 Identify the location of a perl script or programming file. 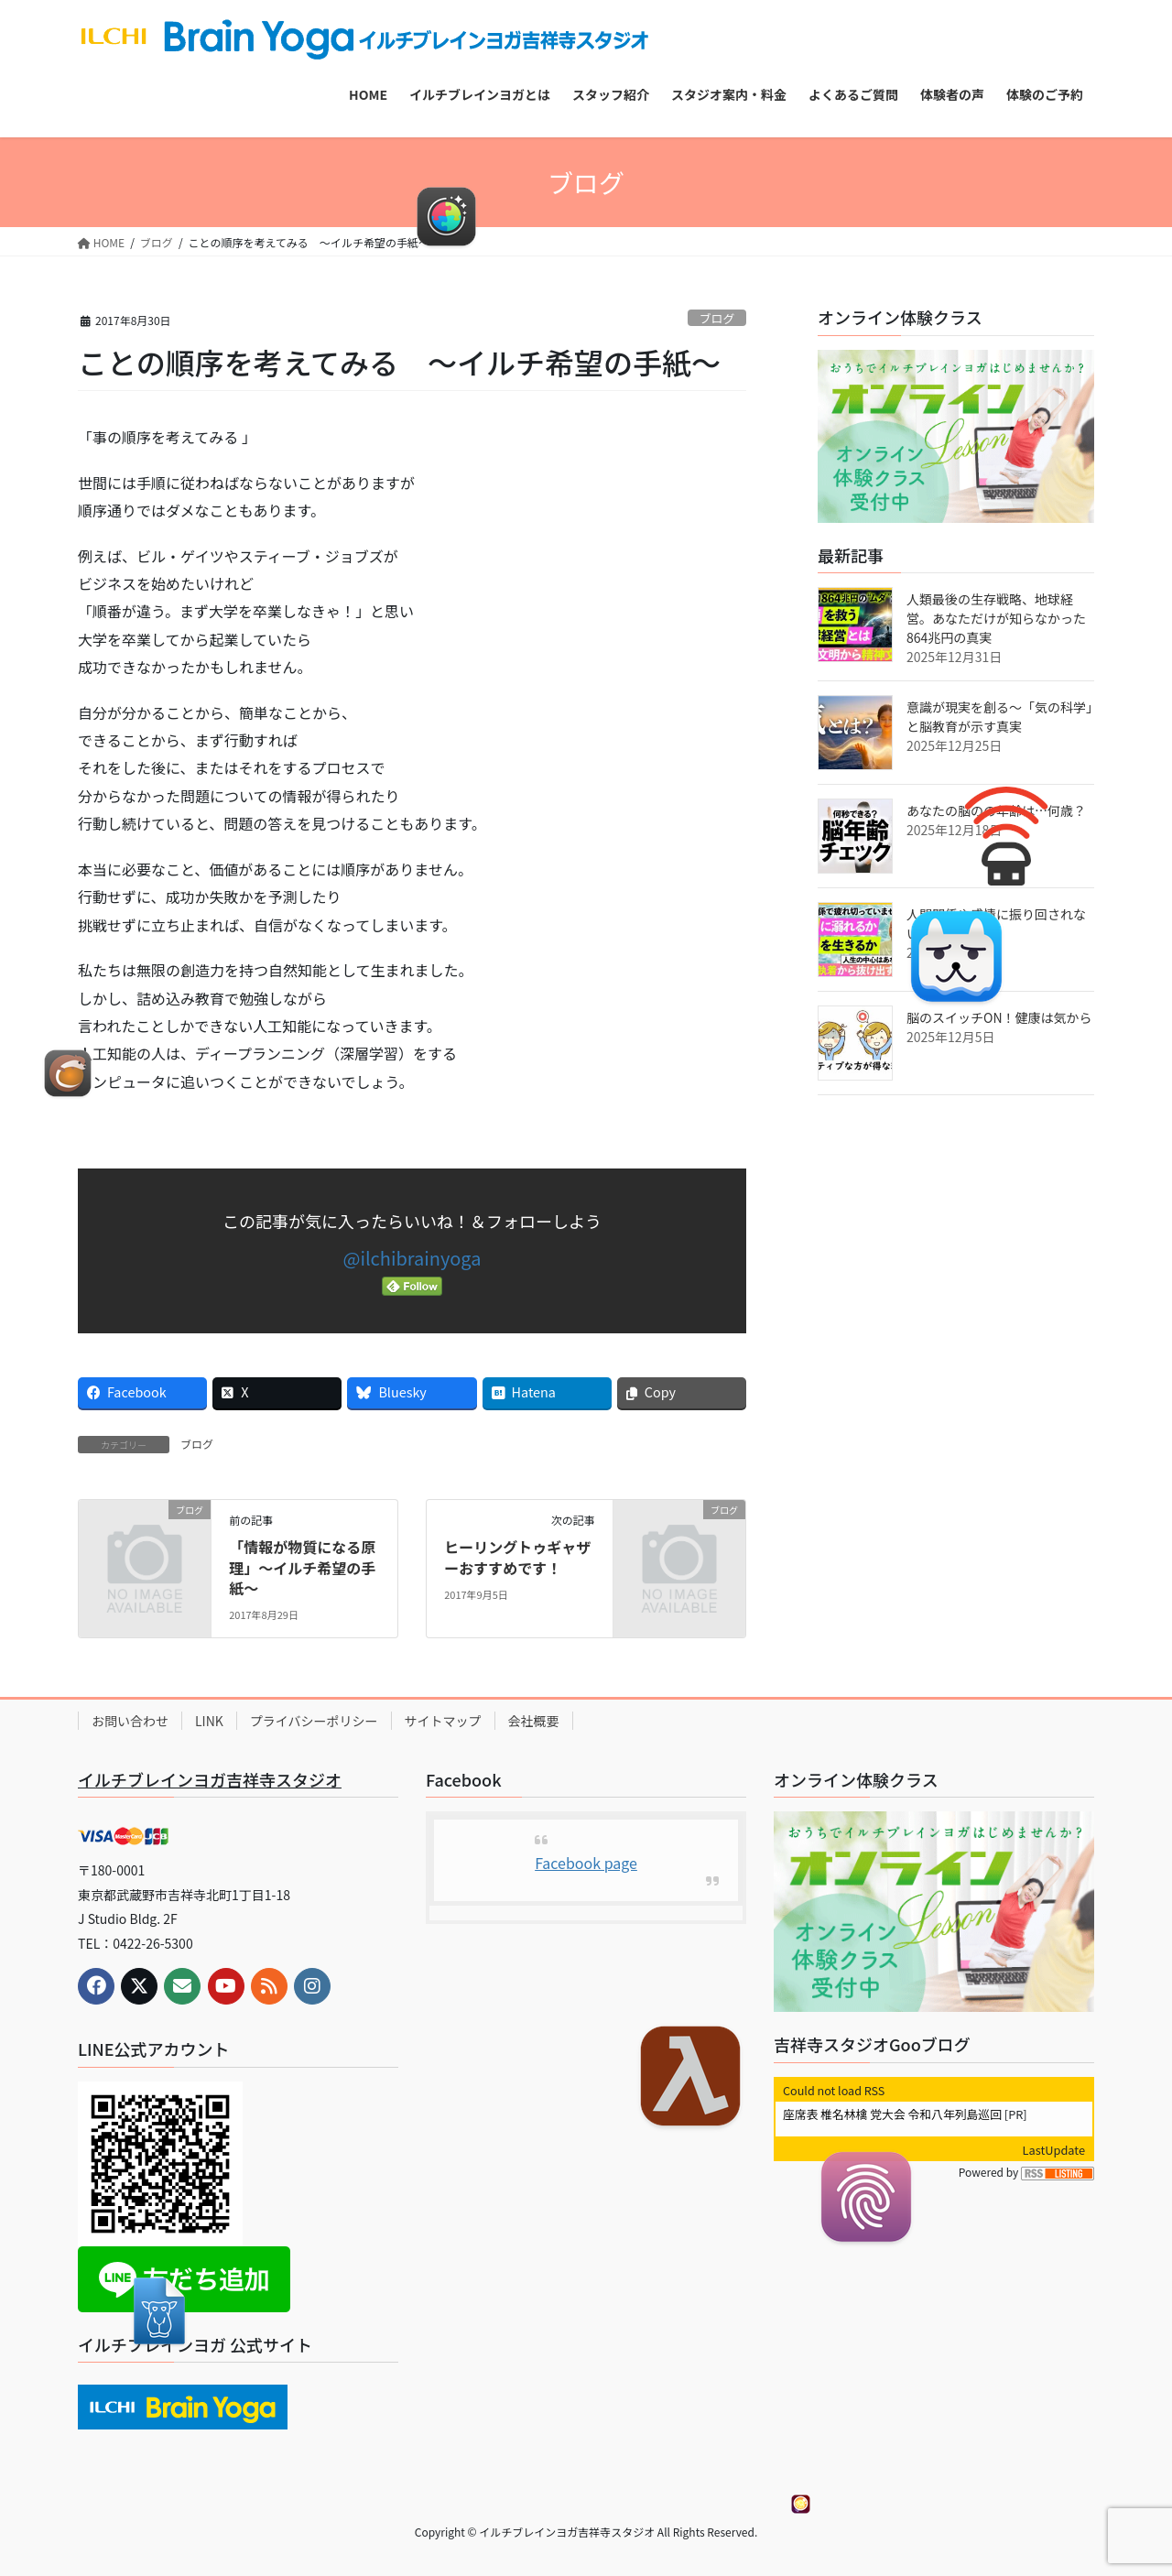
(159, 2312).